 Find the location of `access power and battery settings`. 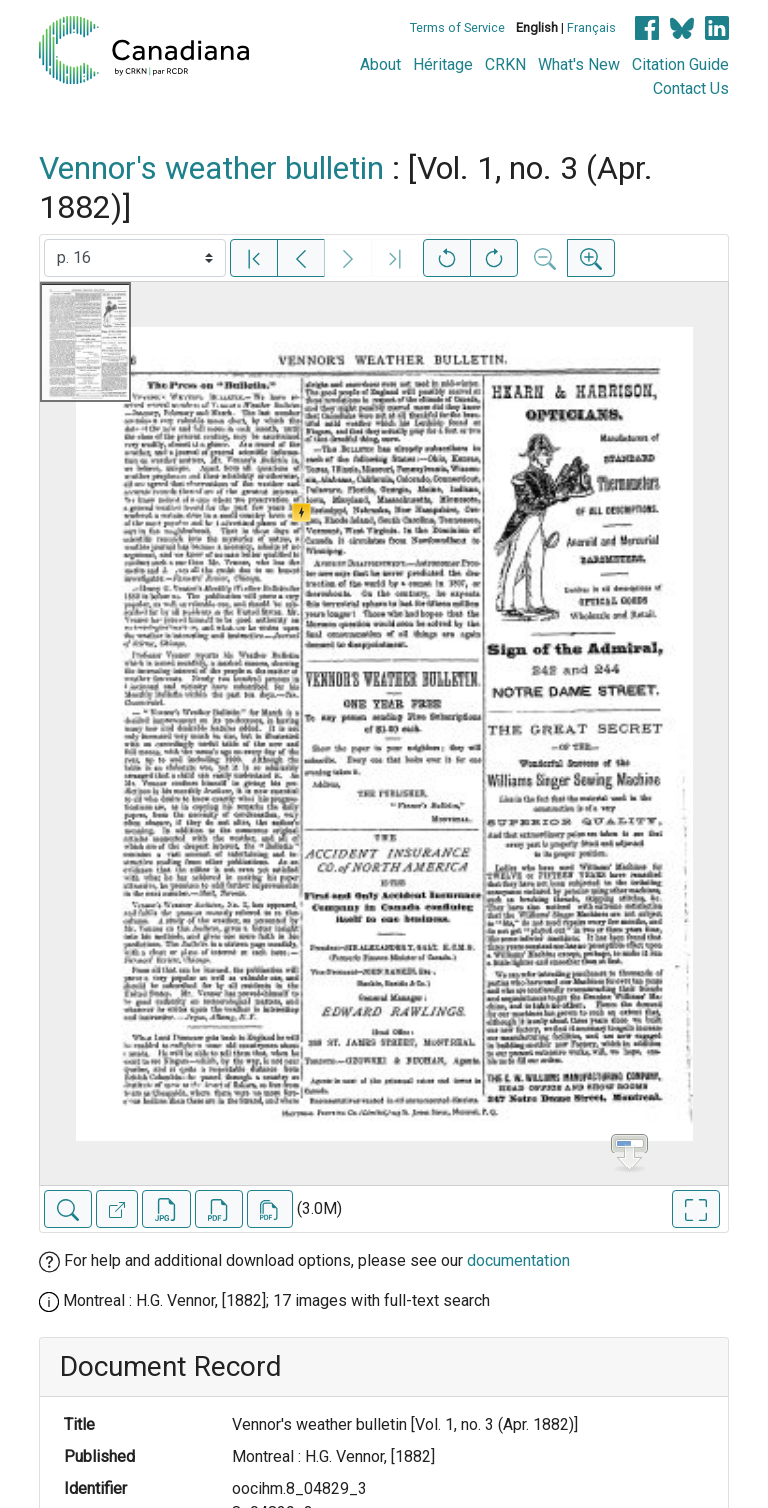

access power and battery settings is located at coordinates (301, 512).